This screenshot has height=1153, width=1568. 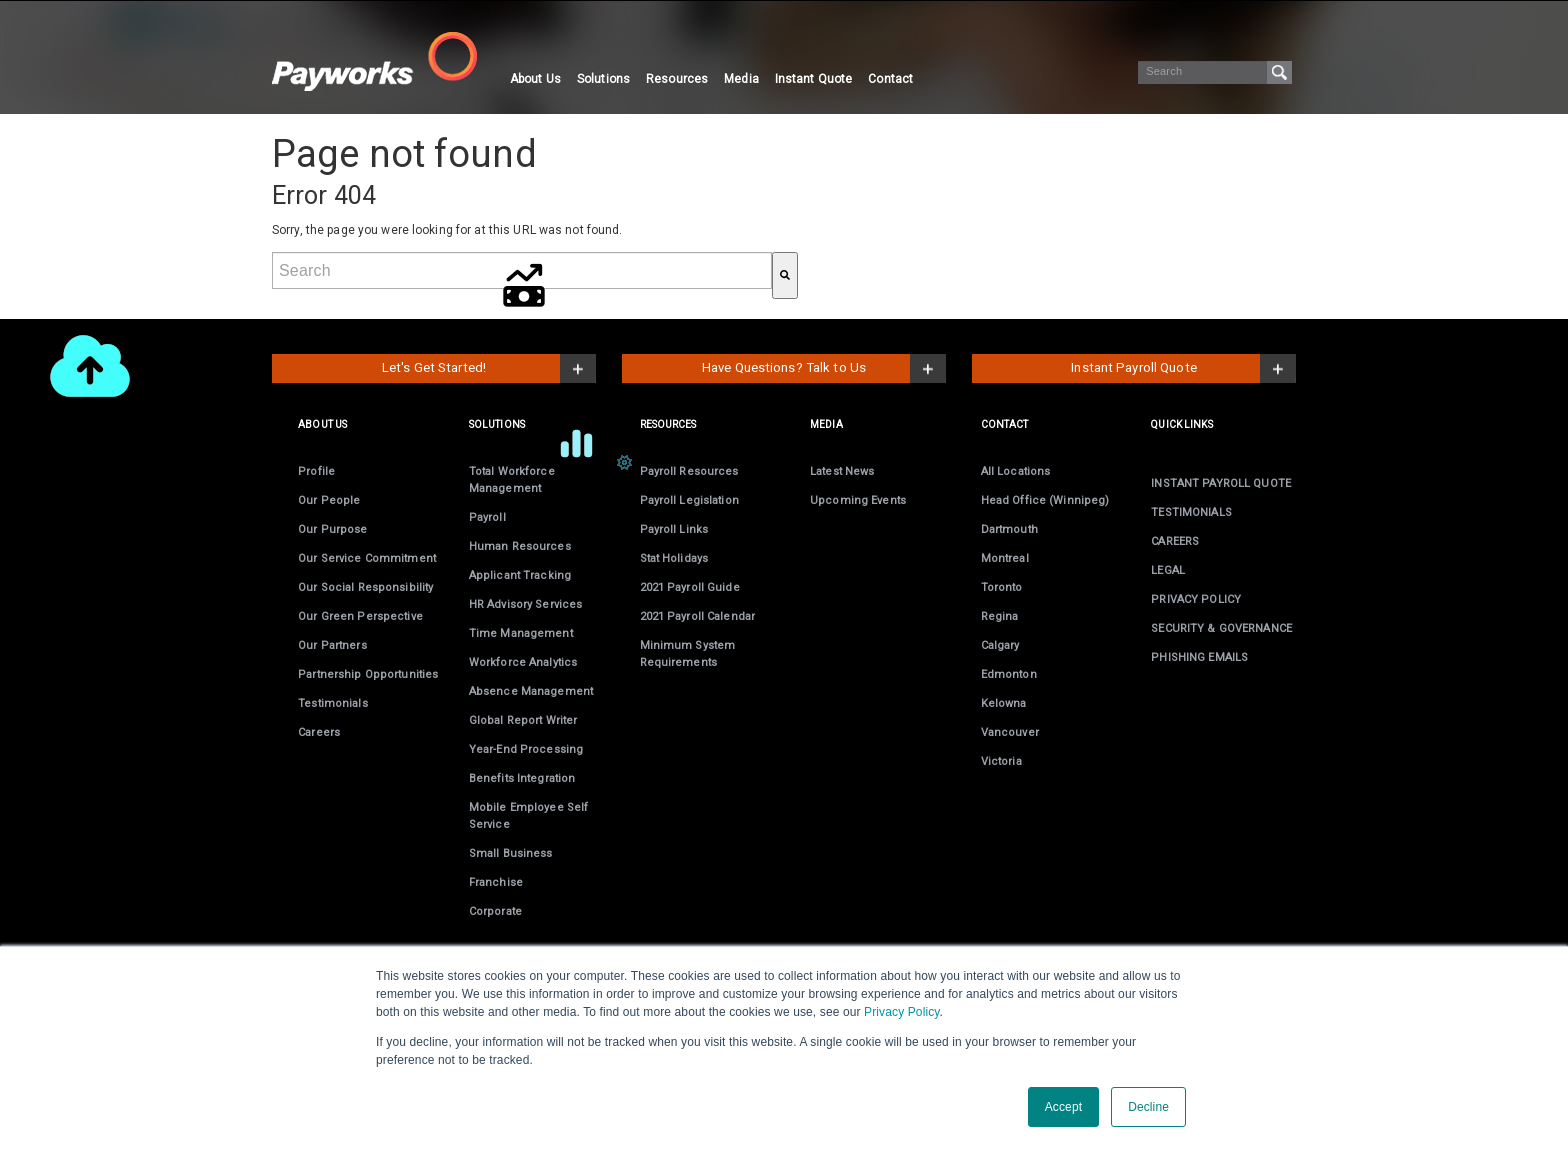 What do you see at coordinates (90, 366) in the screenshot?
I see `upload a file to the cloud` at bounding box center [90, 366].